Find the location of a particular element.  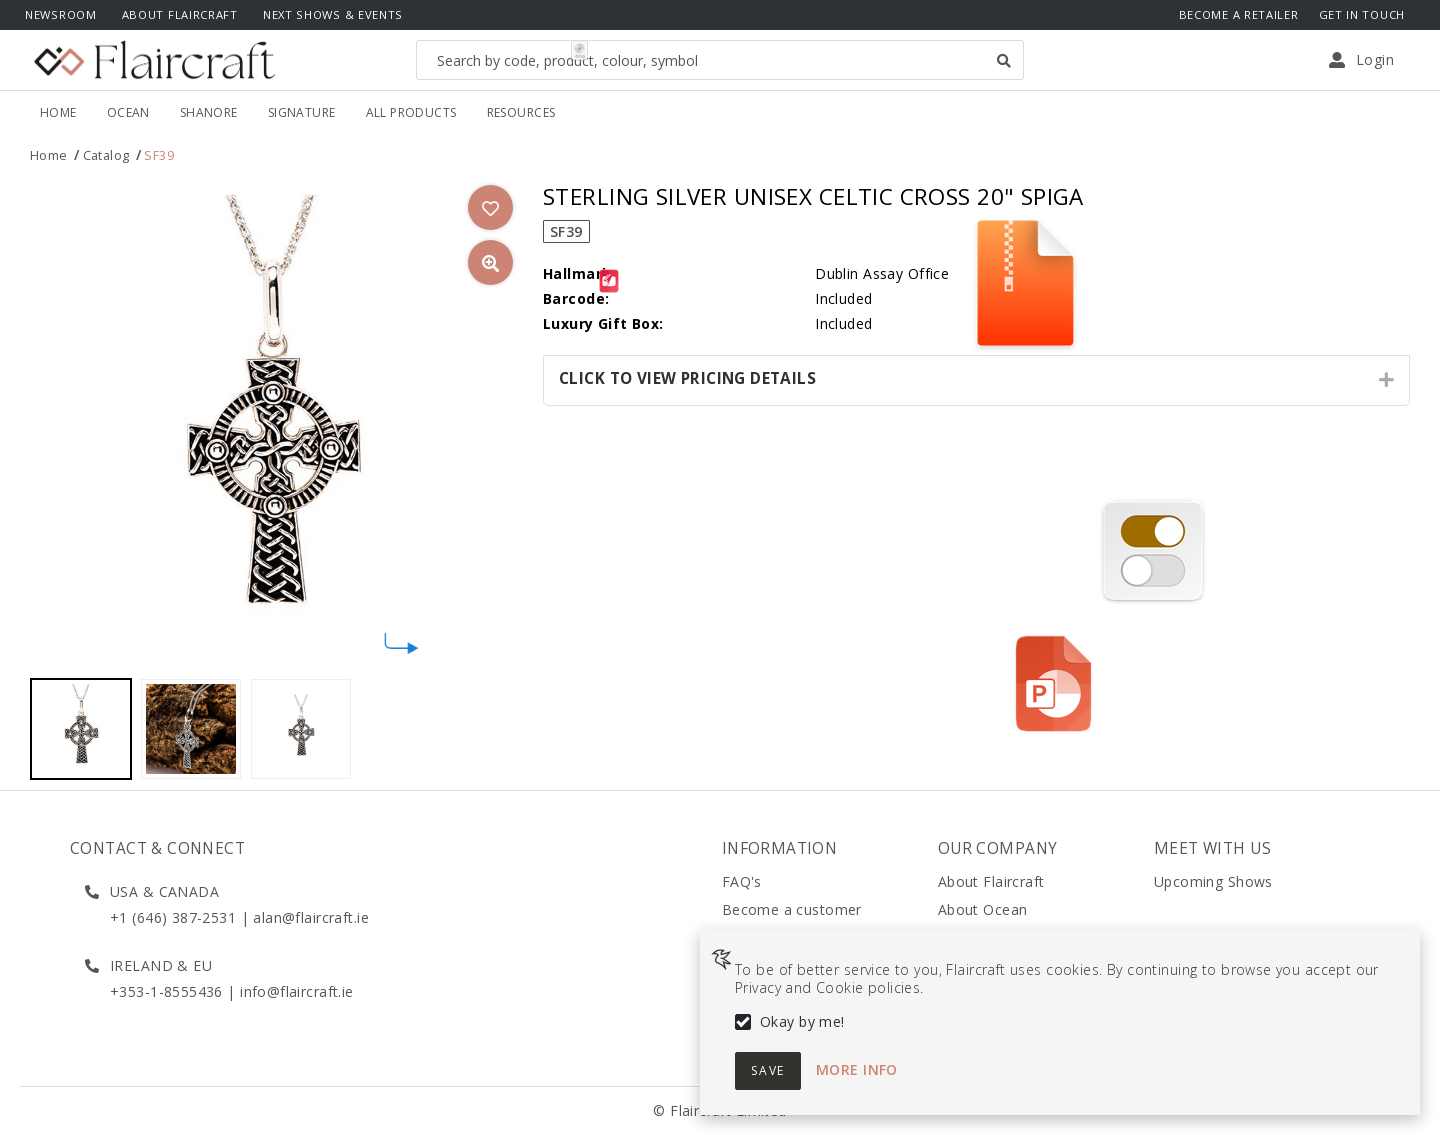

open kate text editor is located at coordinates (722, 959).